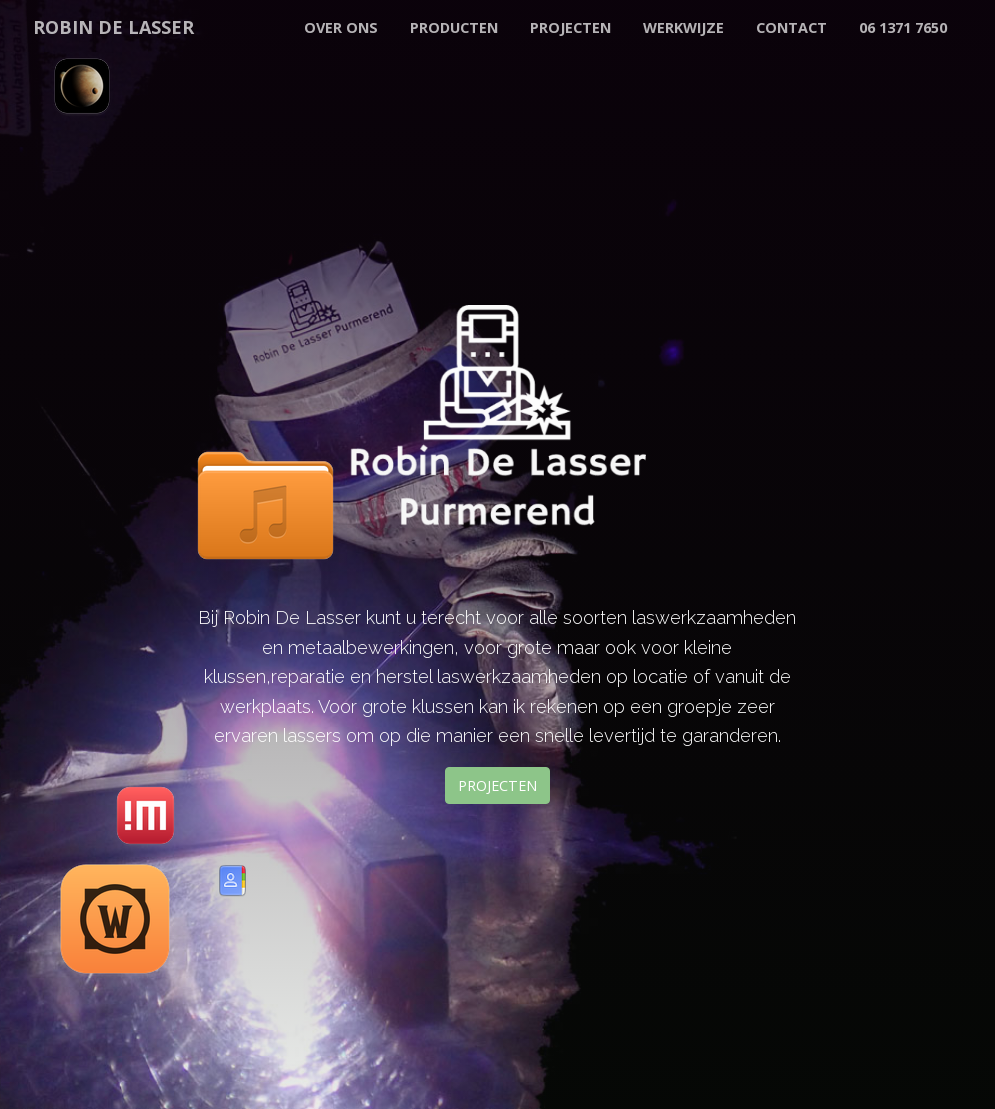 The image size is (995, 1109). I want to click on launch World of Warcraft, so click(115, 919).